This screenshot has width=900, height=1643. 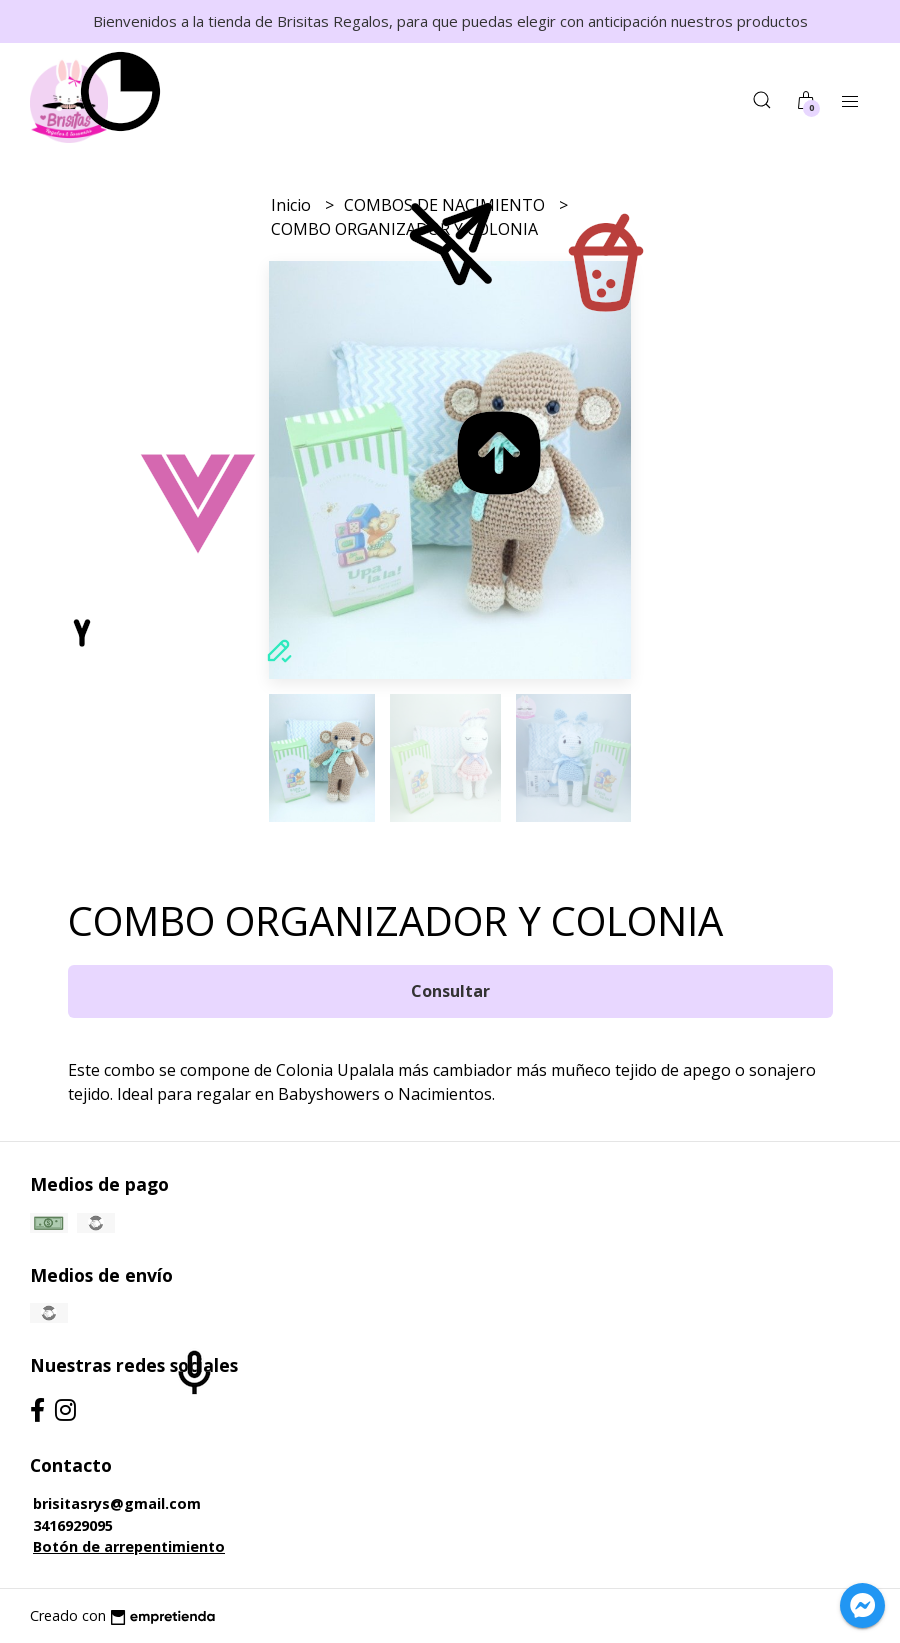 I want to click on Vue.js framework logo, so click(x=198, y=504).